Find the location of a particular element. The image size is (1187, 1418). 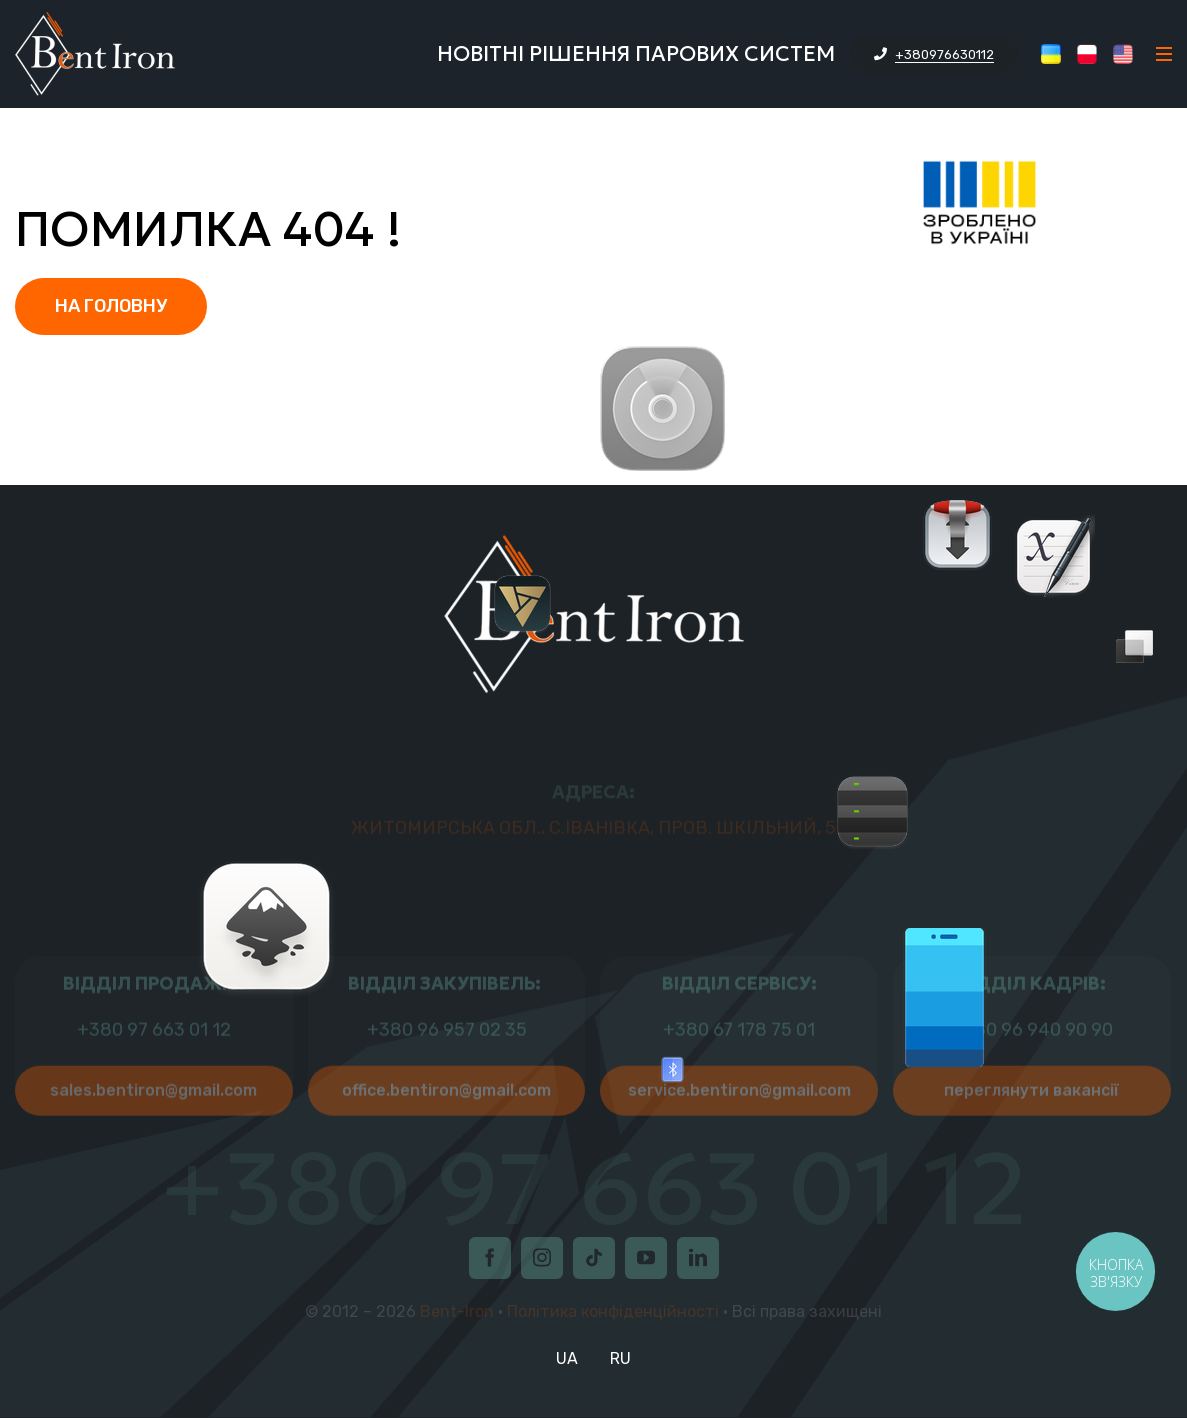

open transmission torrent client is located at coordinates (957, 535).